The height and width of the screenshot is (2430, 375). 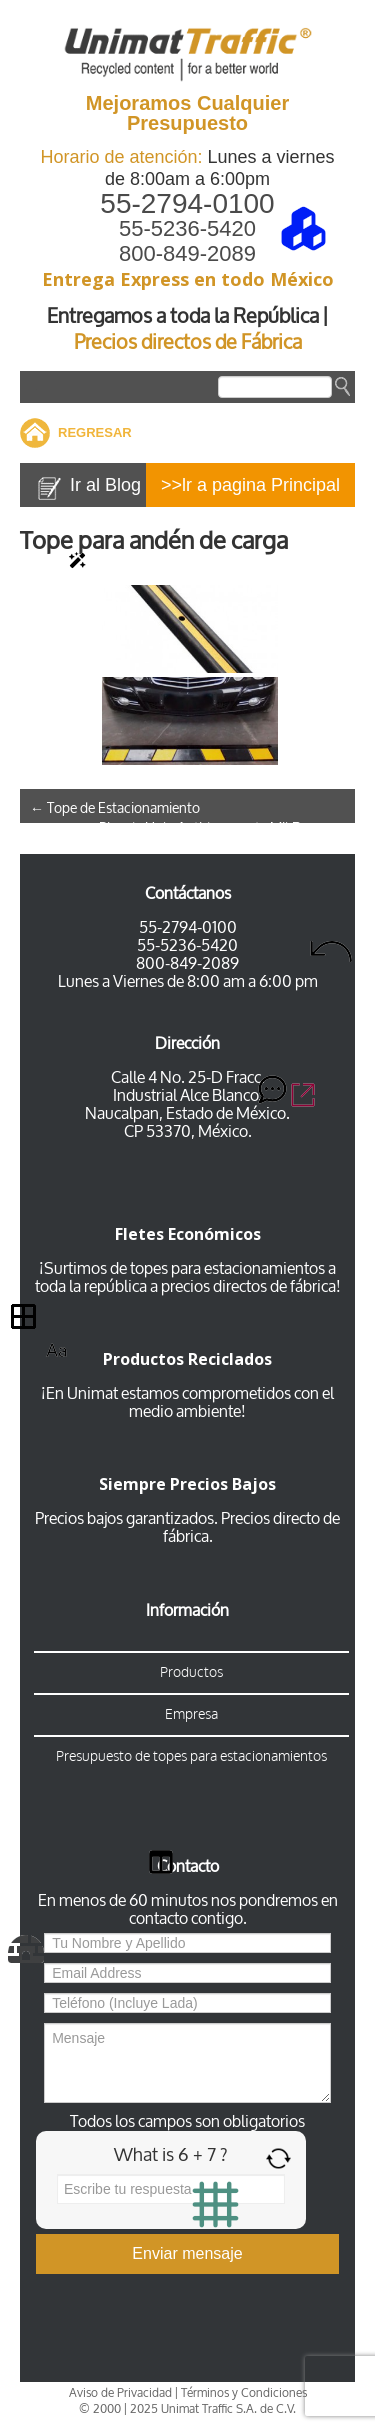 What do you see at coordinates (303, 1095) in the screenshot?
I see `open link in a new window or tab` at bounding box center [303, 1095].